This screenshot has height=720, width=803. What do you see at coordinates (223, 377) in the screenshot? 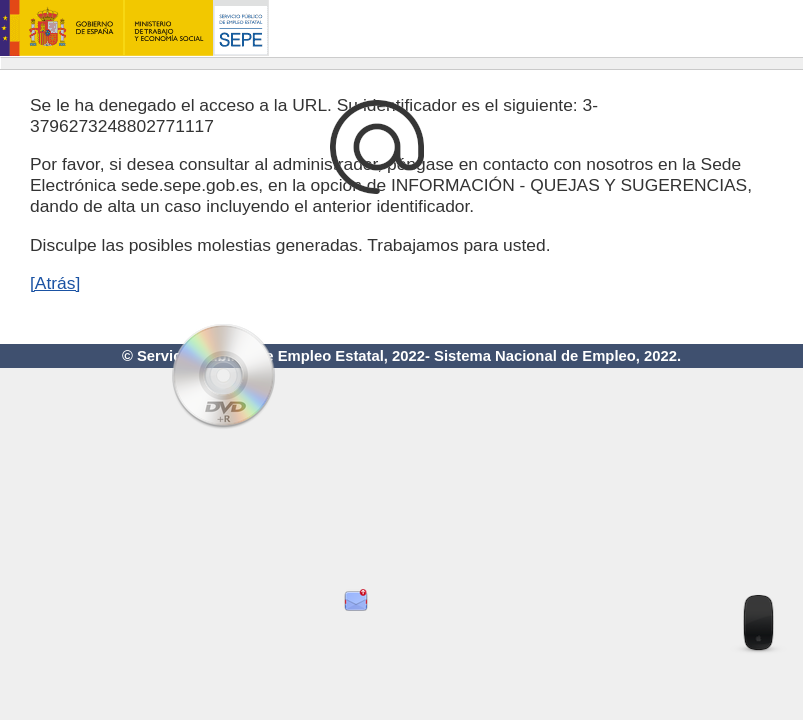
I see `DVD+R disc media type indicator` at bounding box center [223, 377].